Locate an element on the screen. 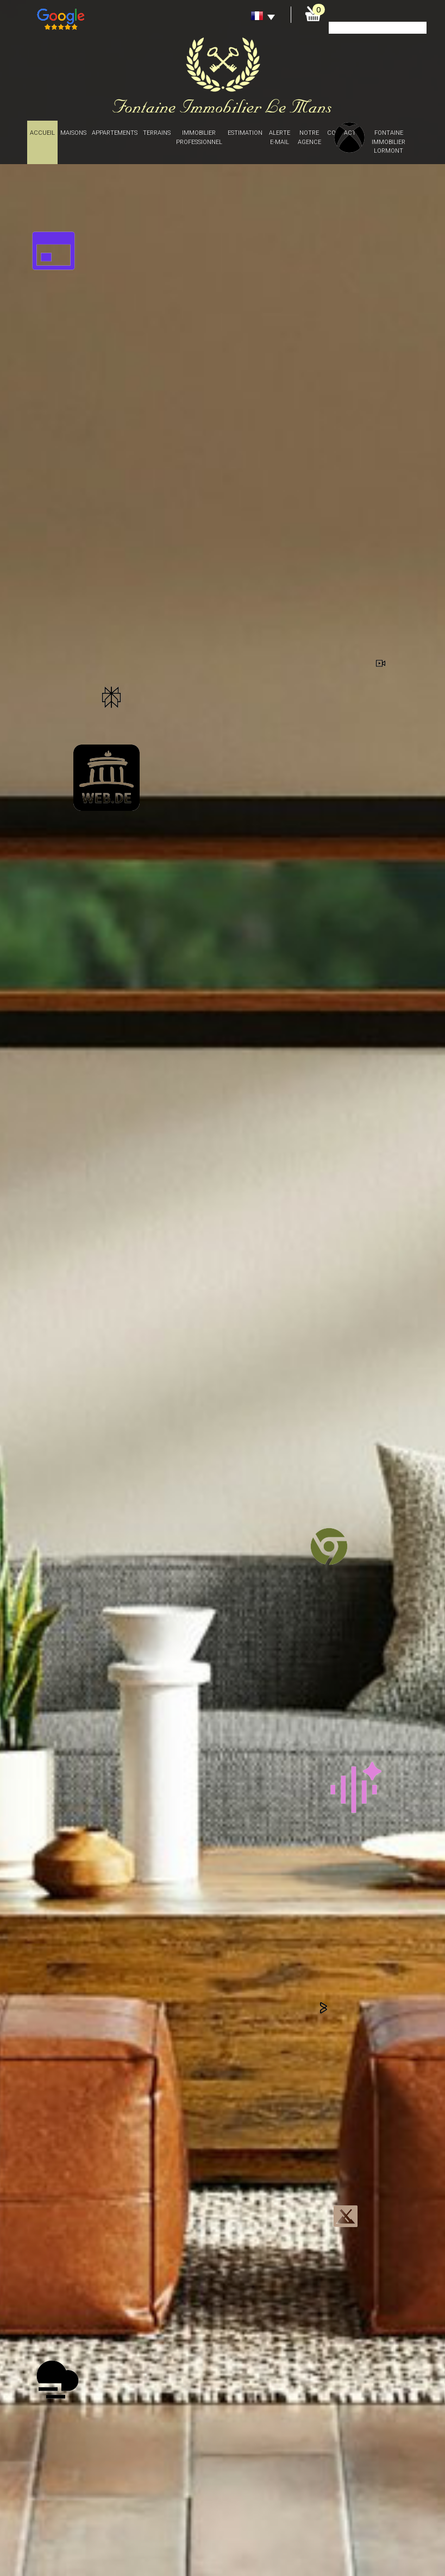 The height and width of the screenshot is (2576, 445). open Google Chrome browser is located at coordinates (329, 1546).